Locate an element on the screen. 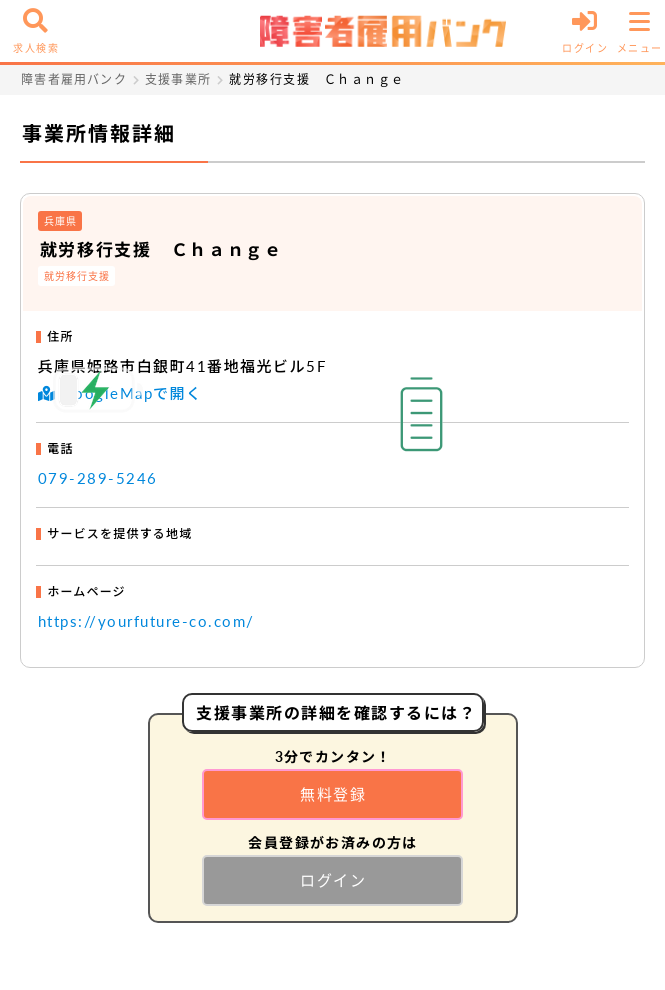 This screenshot has width=665, height=990. indicates full battery charge is located at coordinates (421, 415).